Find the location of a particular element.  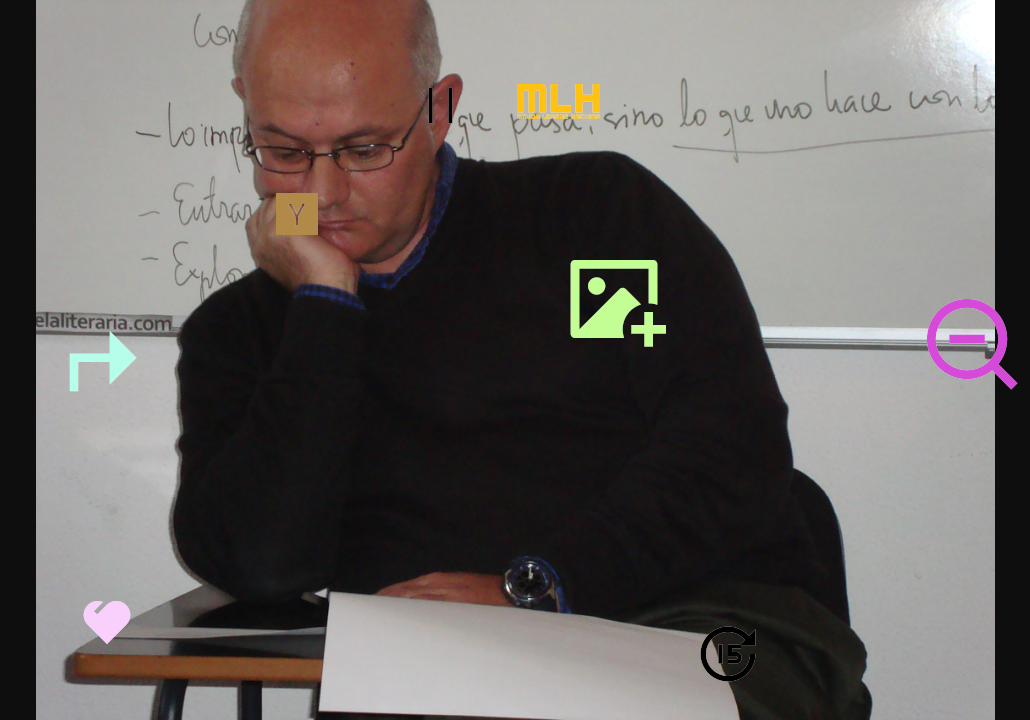

add a new image or photo is located at coordinates (614, 299).